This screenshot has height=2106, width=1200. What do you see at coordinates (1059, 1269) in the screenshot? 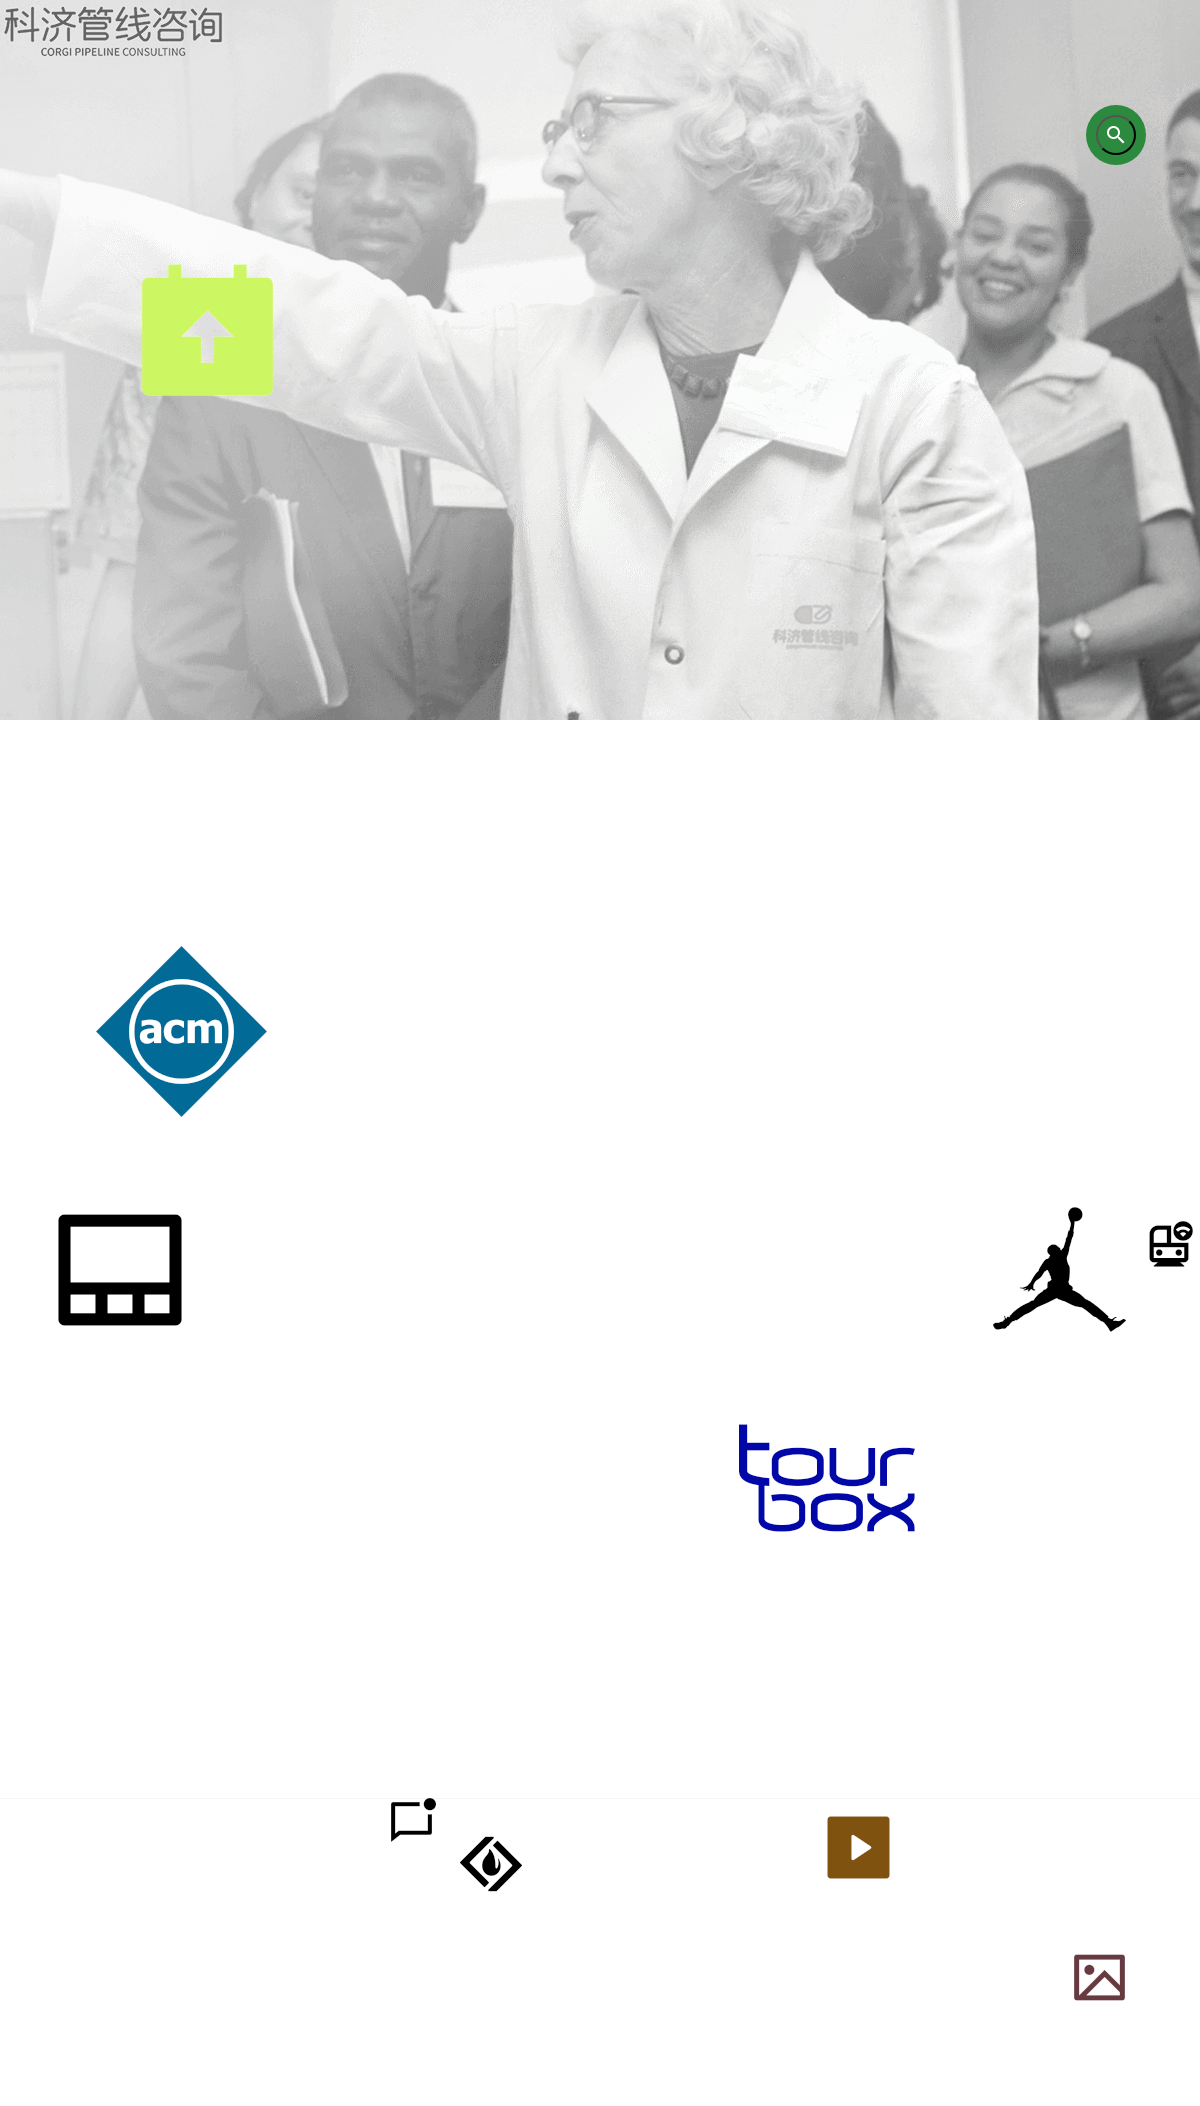
I see `Jordan brand logo` at bounding box center [1059, 1269].